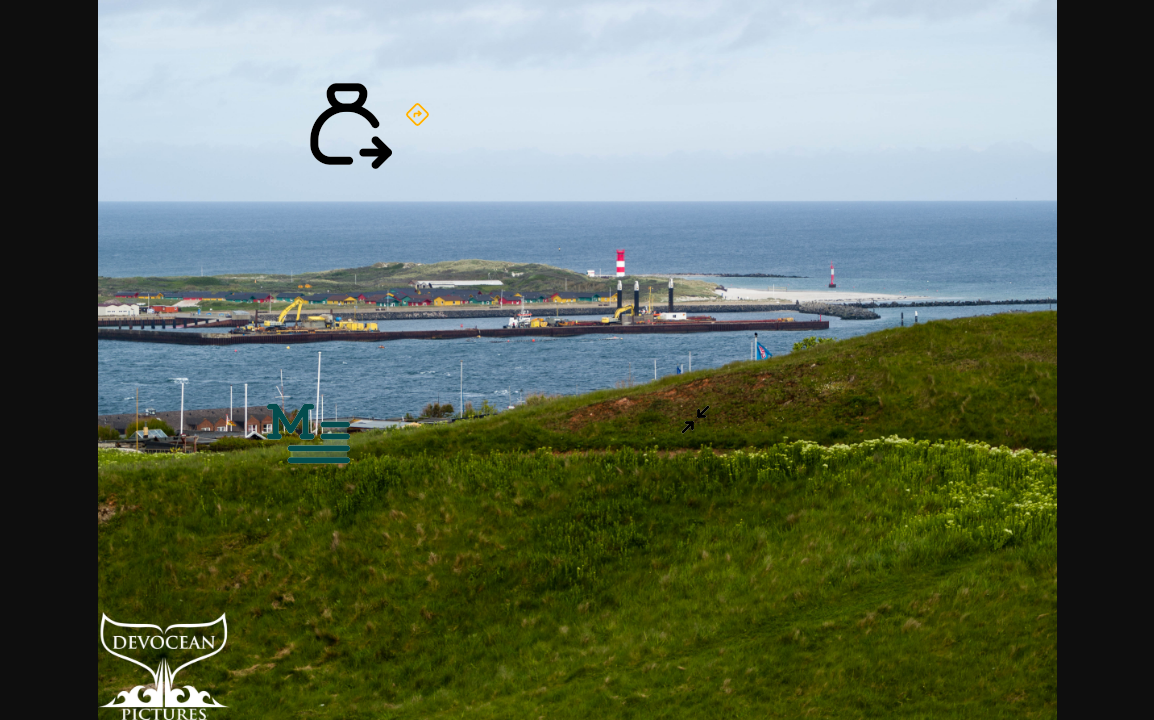 The image size is (1154, 720). Describe the element at coordinates (308, 433) in the screenshot. I see `read article on medium` at that location.